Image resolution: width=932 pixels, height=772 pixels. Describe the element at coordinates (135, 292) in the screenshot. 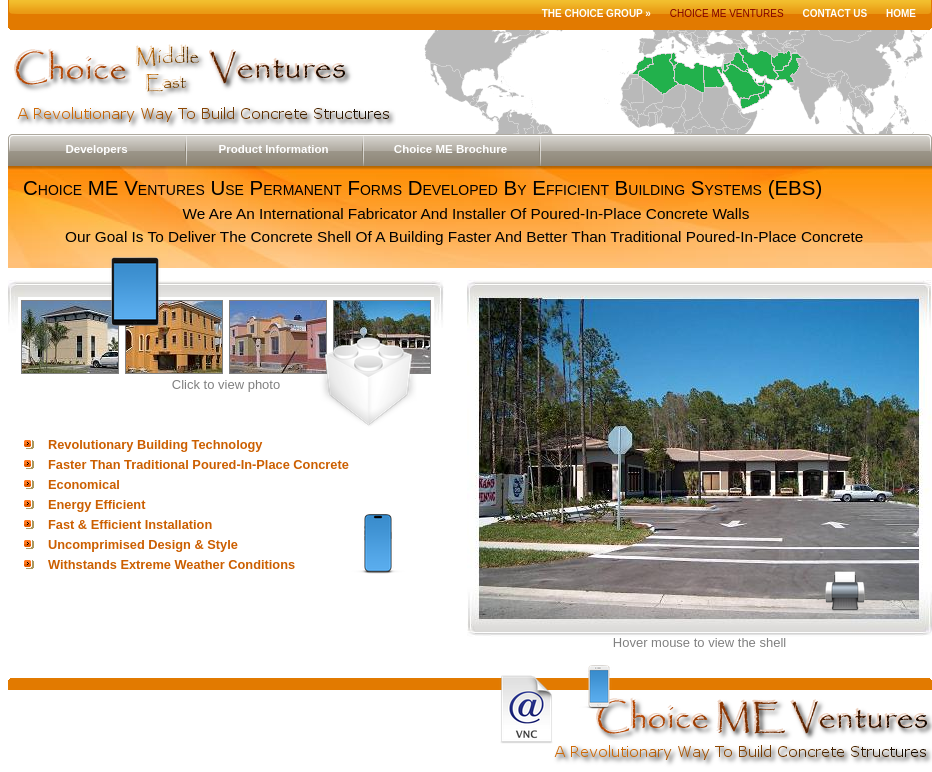

I see `manage connected iPad device` at that location.